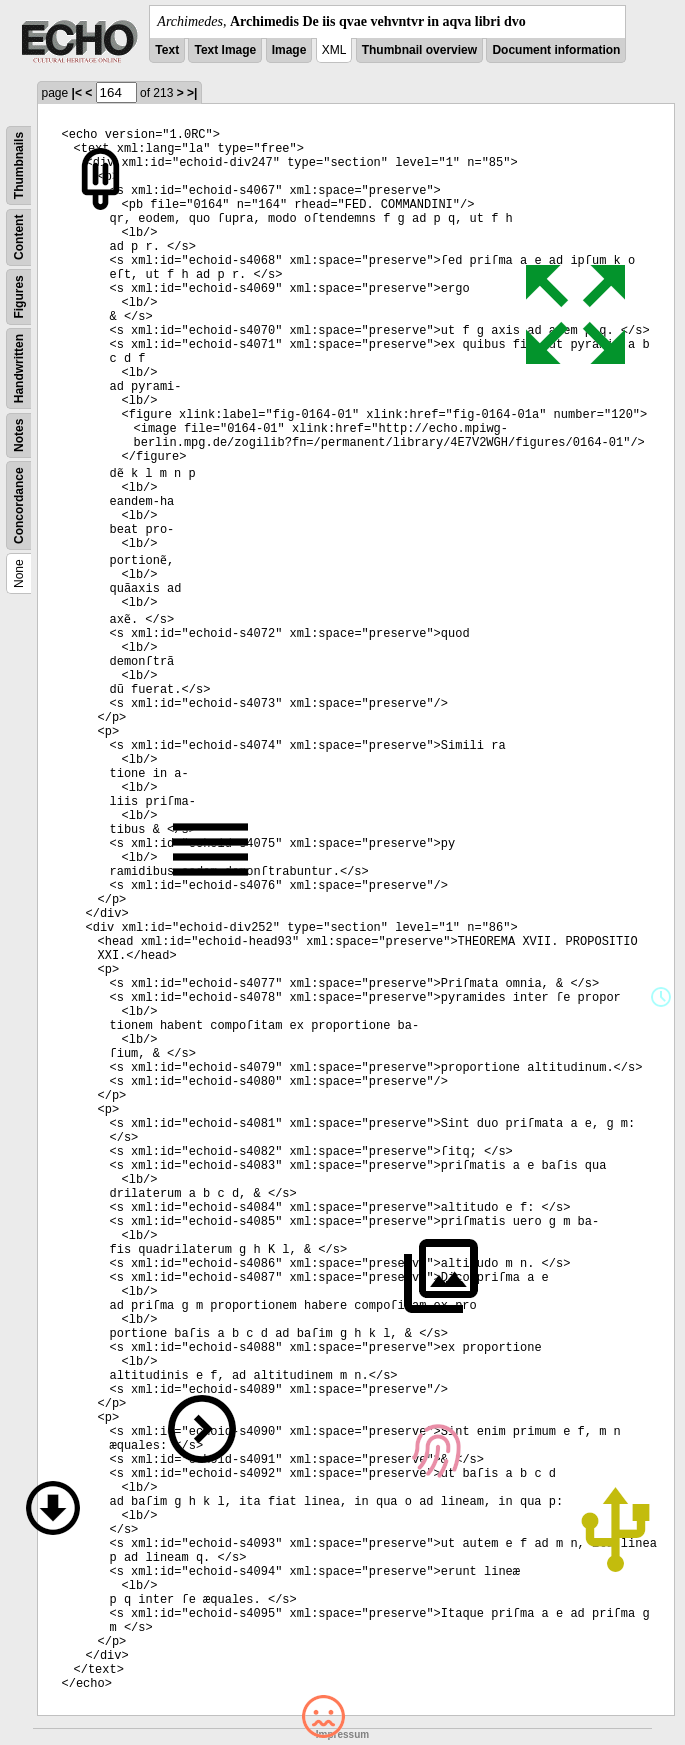 The width and height of the screenshot is (685, 1745). What do you see at coordinates (575, 314) in the screenshot?
I see `enter fullscreen mode` at bounding box center [575, 314].